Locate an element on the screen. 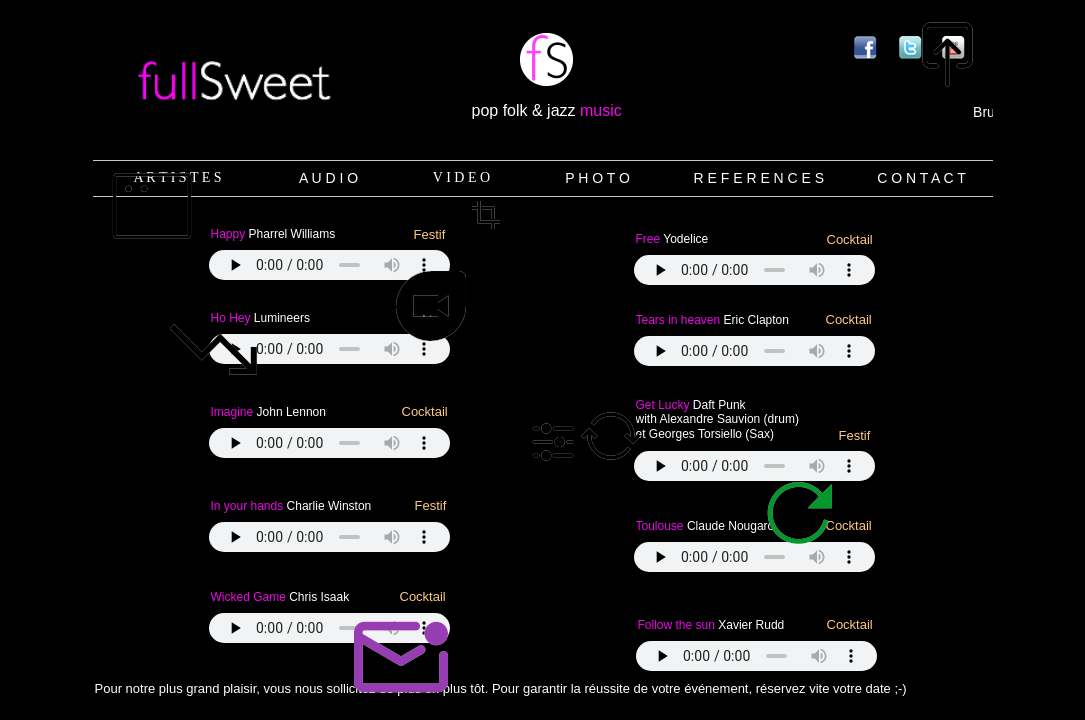 This screenshot has height=720, width=1085. open application window is located at coordinates (152, 206).